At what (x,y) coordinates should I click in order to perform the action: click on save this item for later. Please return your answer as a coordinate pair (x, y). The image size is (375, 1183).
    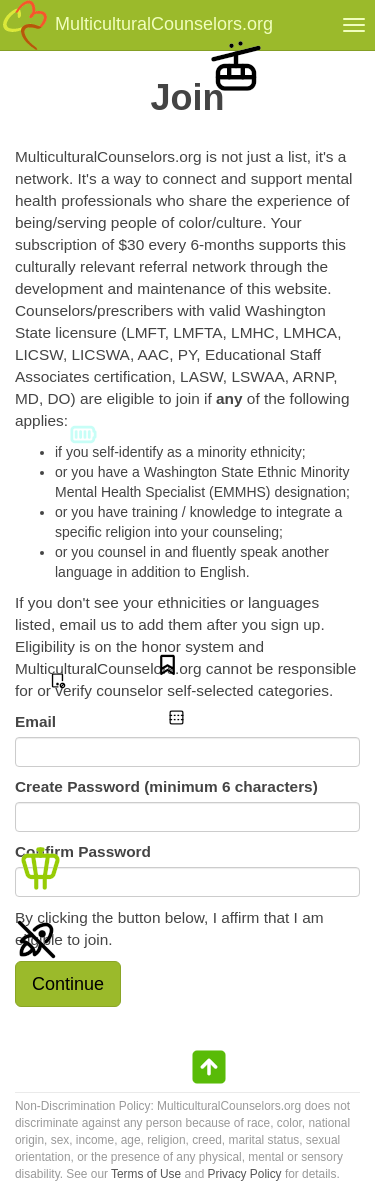
    Looking at the image, I should click on (167, 664).